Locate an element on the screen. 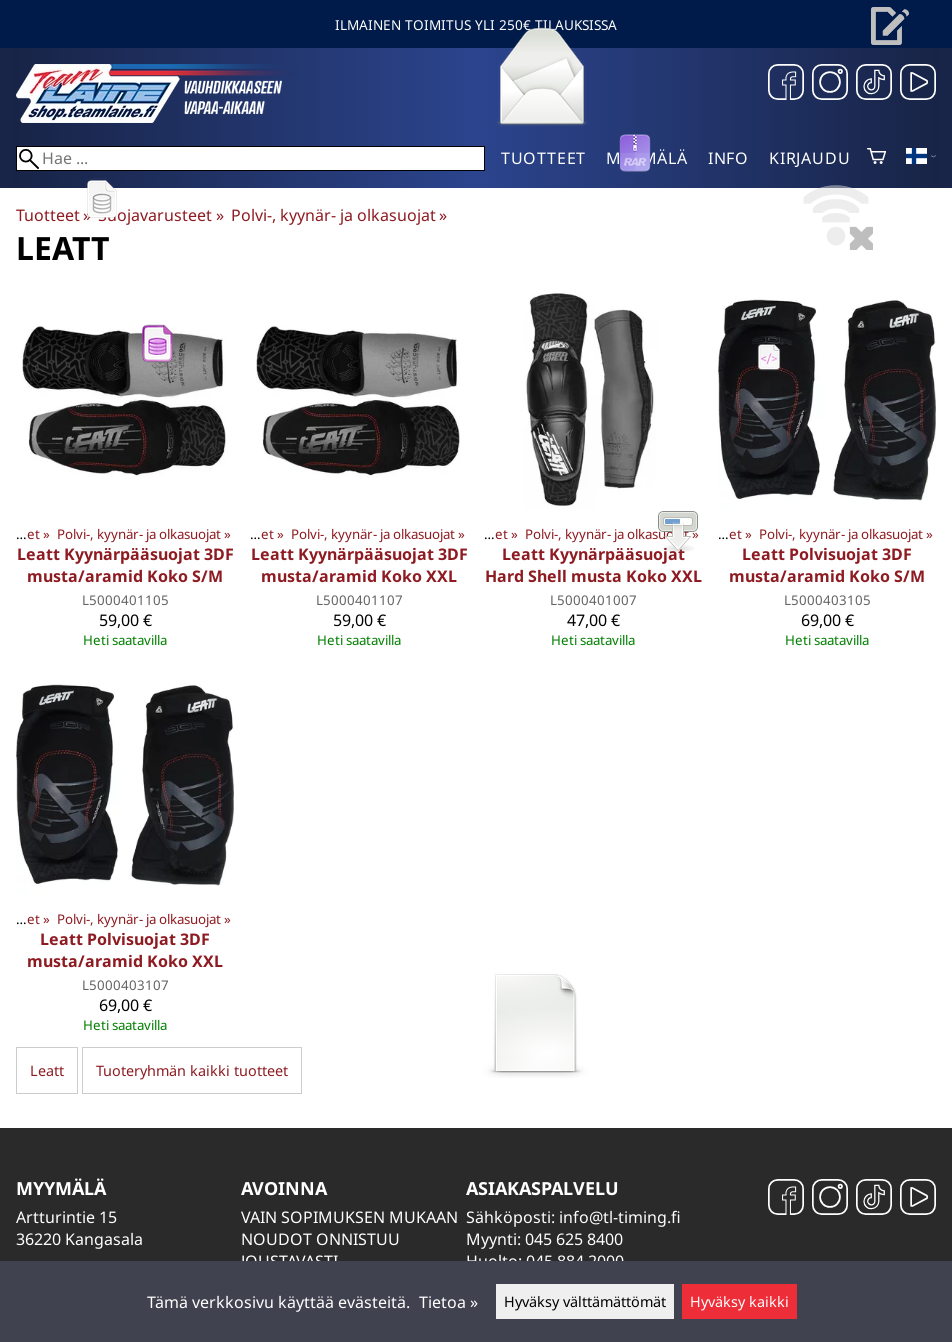  indicates an item has associated email or message is located at coordinates (542, 78).